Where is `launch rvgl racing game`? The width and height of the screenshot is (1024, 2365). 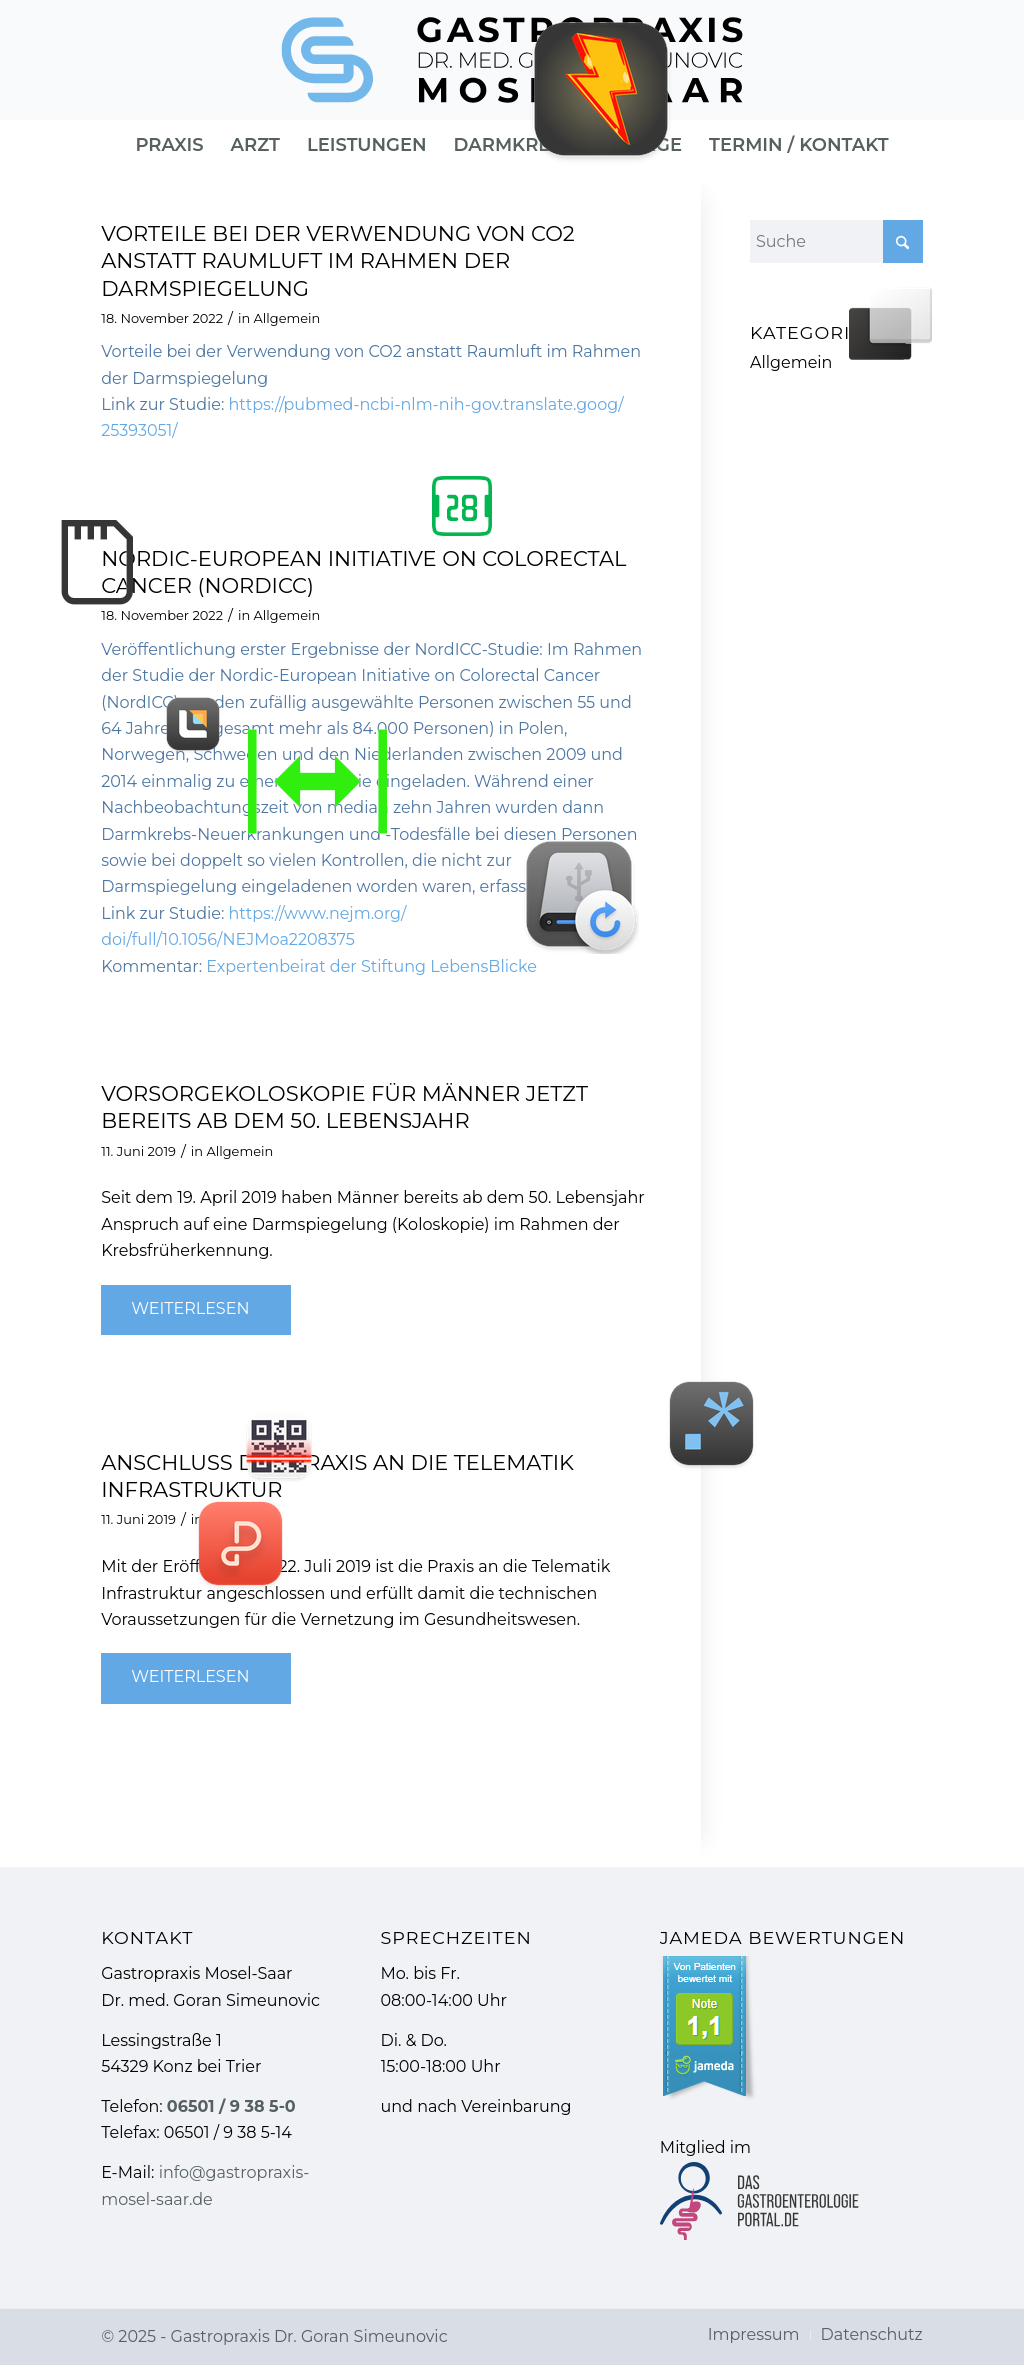
launch rvgl racing game is located at coordinates (601, 89).